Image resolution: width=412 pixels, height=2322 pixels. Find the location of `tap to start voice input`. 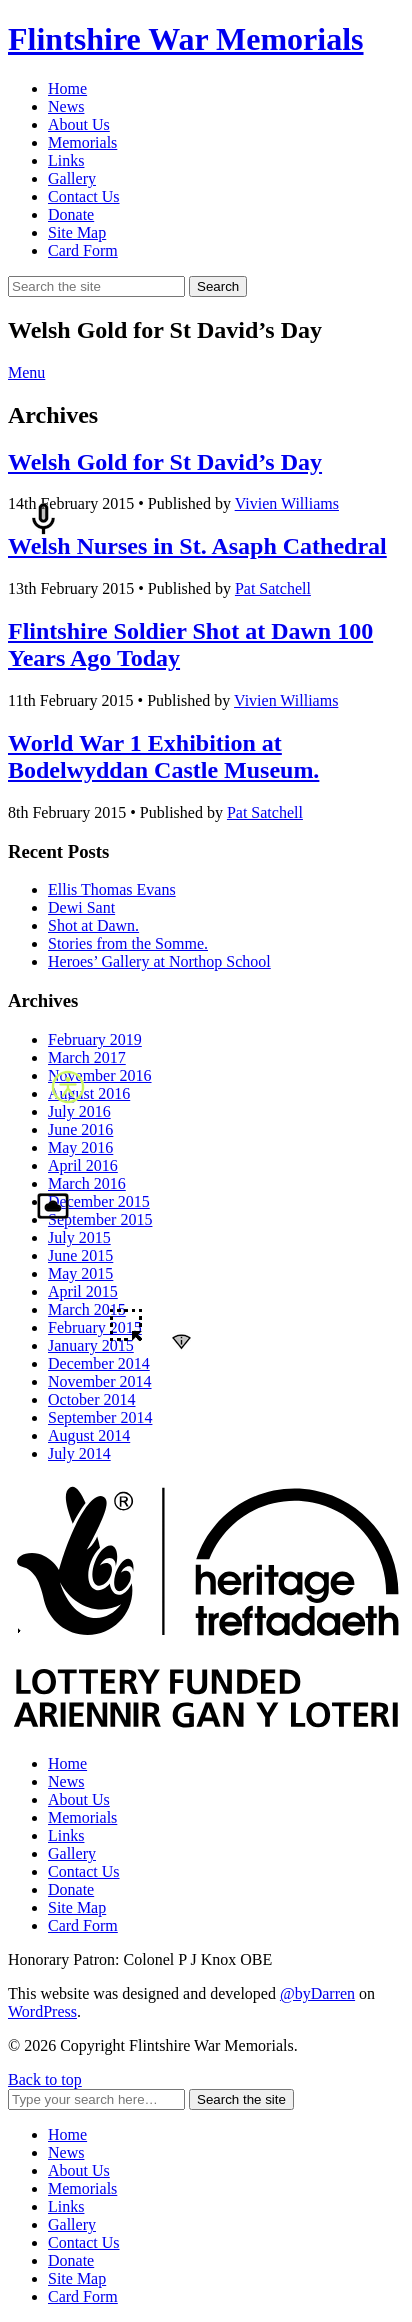

tap to start voice input is located at coordinates (43, 519).